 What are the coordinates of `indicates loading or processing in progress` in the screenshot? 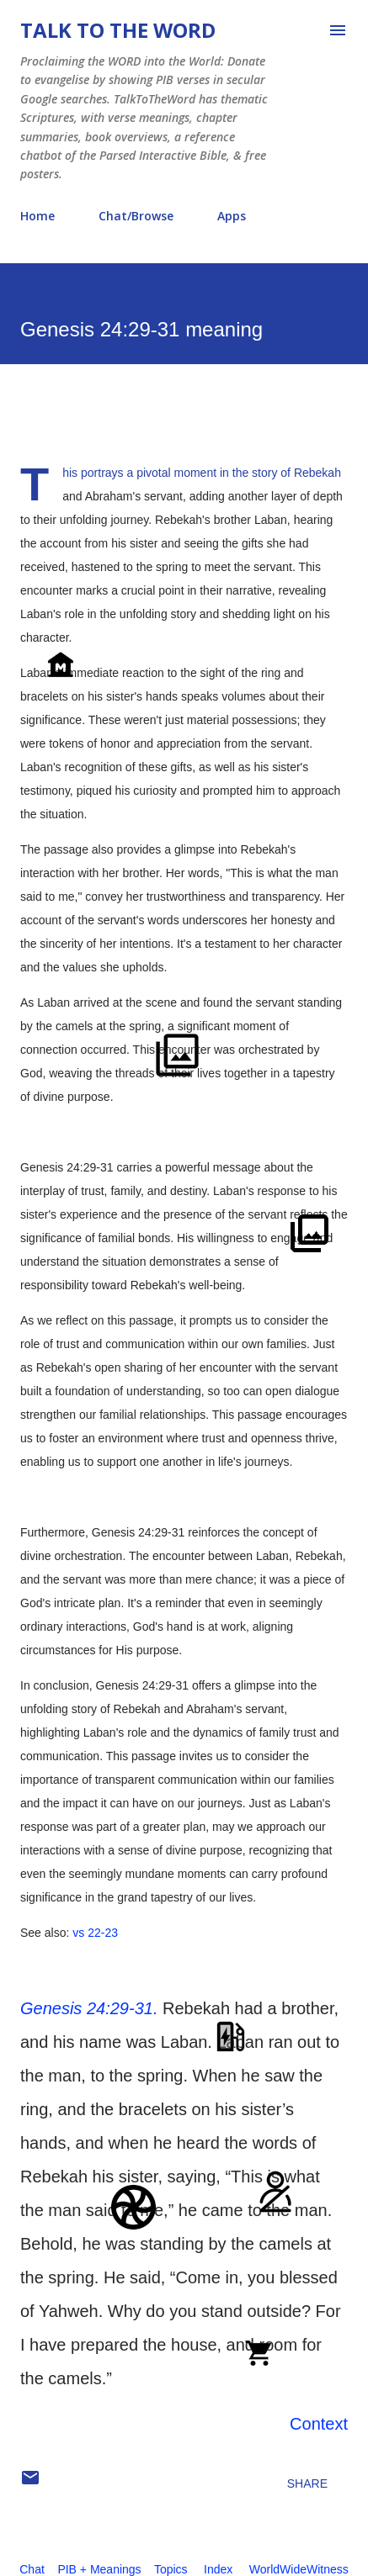 It's located at (133, 2207).